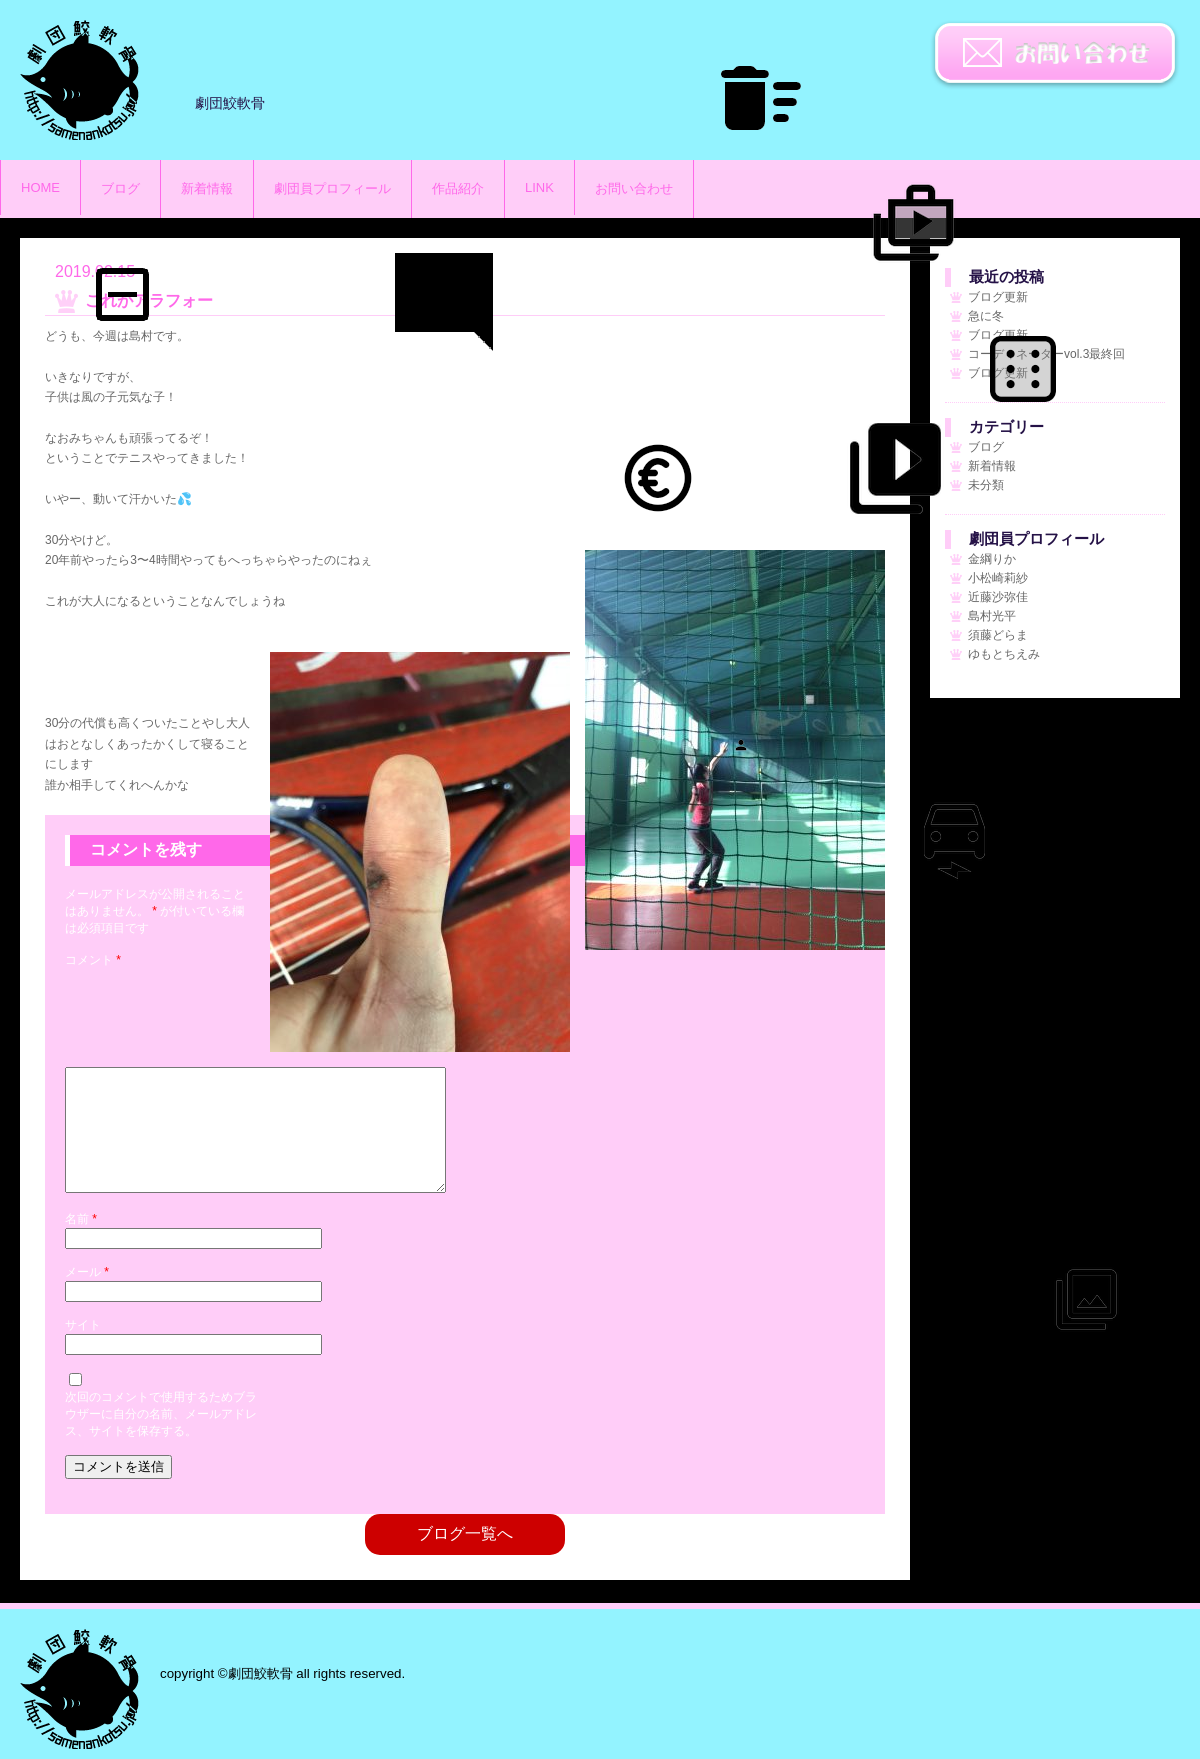  Describe the element at coordinates (895, 468) in the screenshot. I see `access your video library` at that location.